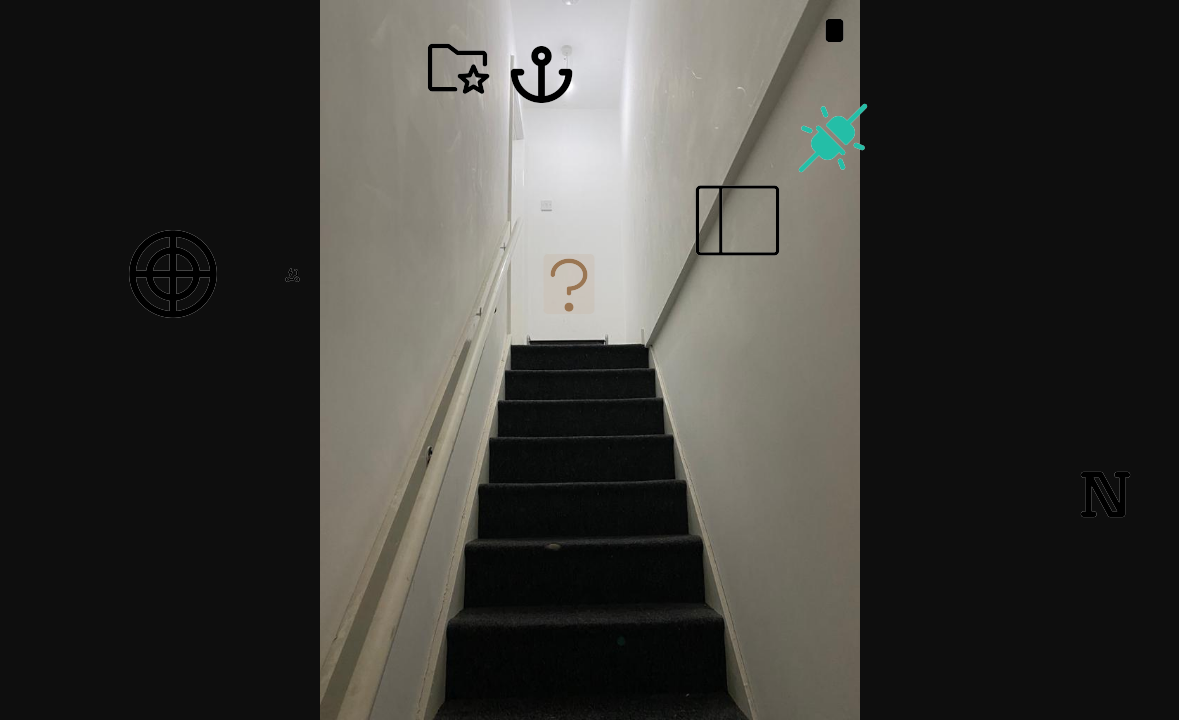  What do you see at coordinates (457, 66) in the screenshot?
I see `access your starred or favorite folders` at bounding box center [457, 66].